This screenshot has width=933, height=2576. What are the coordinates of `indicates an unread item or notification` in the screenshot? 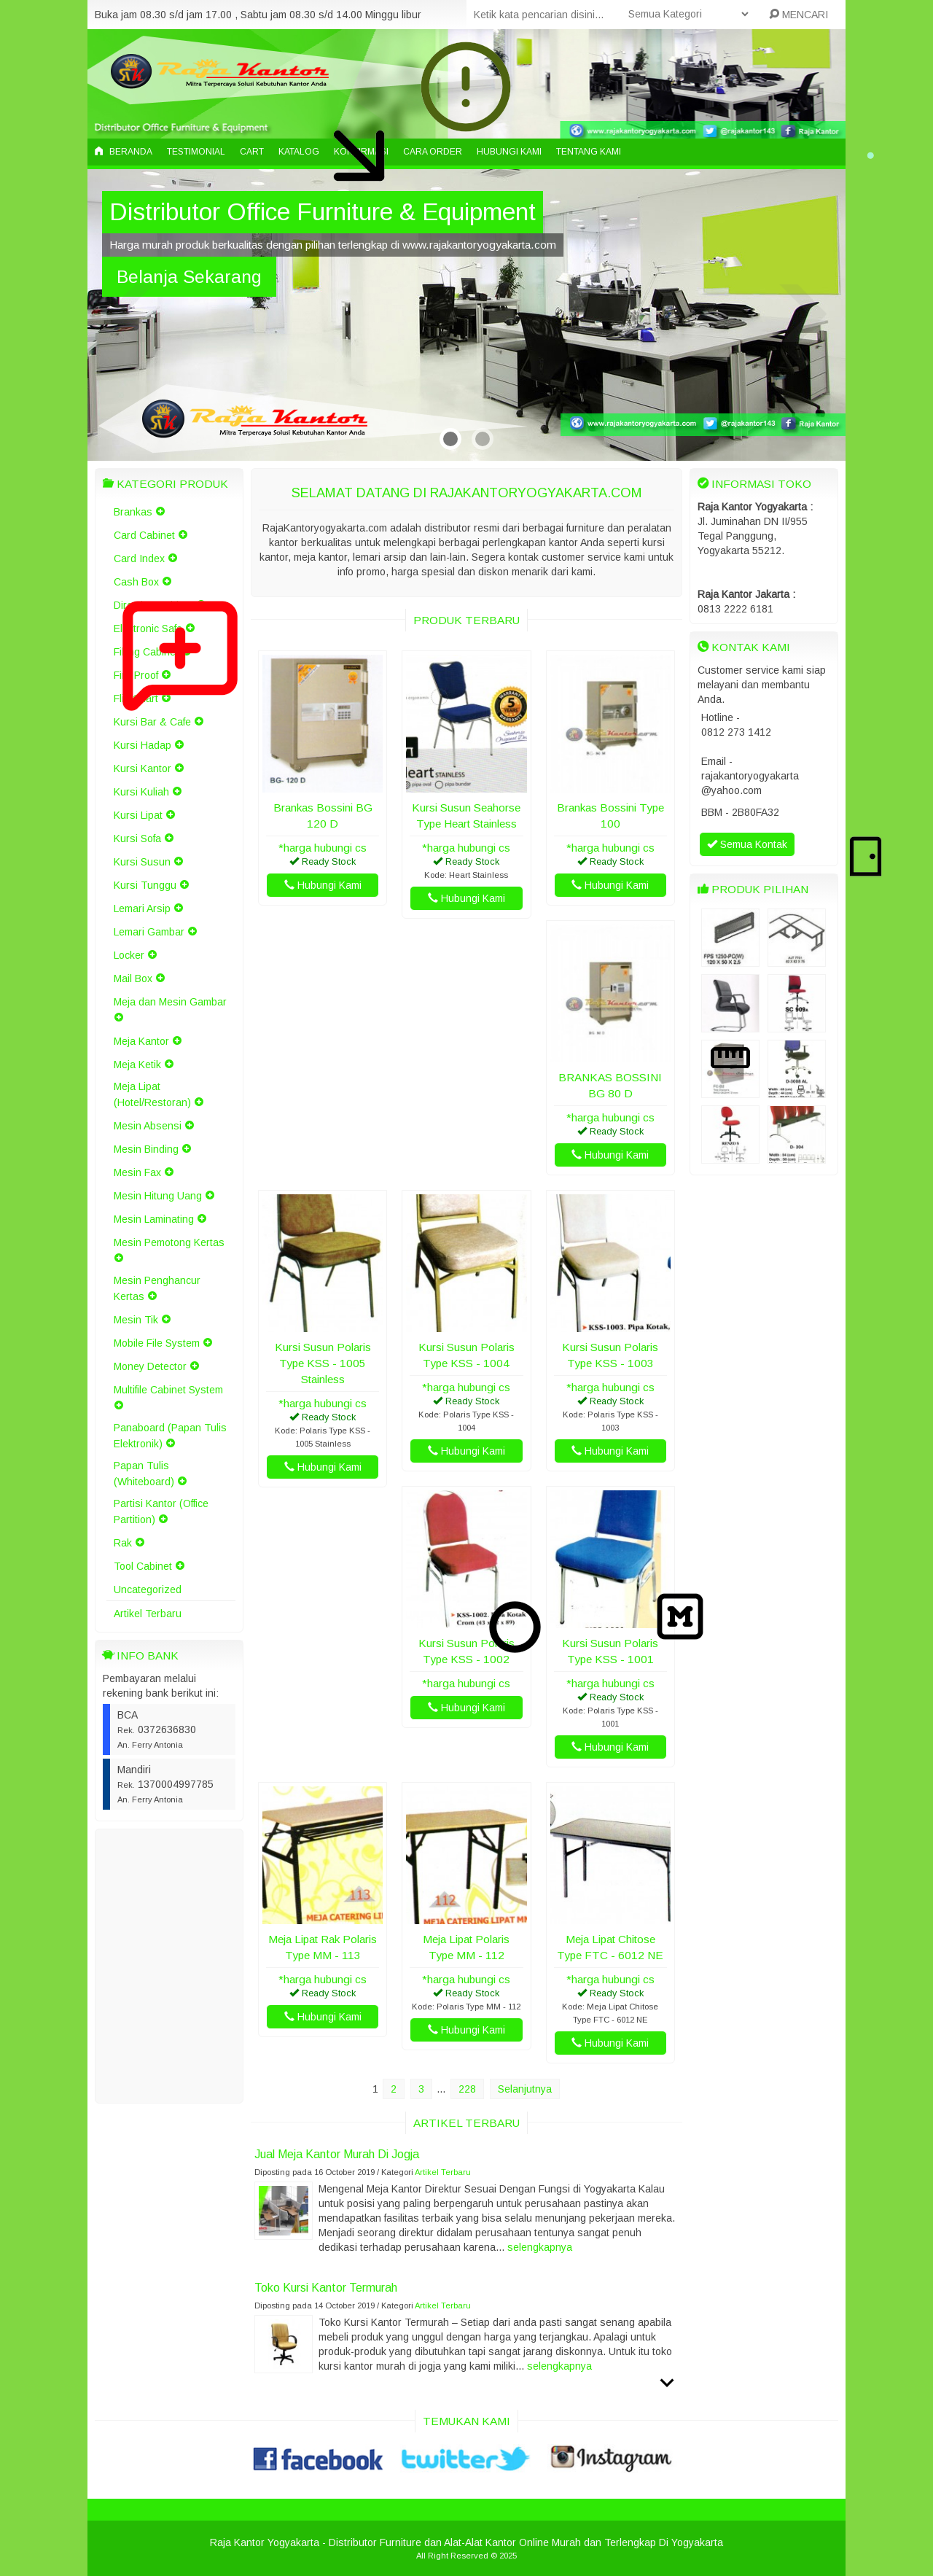 It's located at (515, 1627).